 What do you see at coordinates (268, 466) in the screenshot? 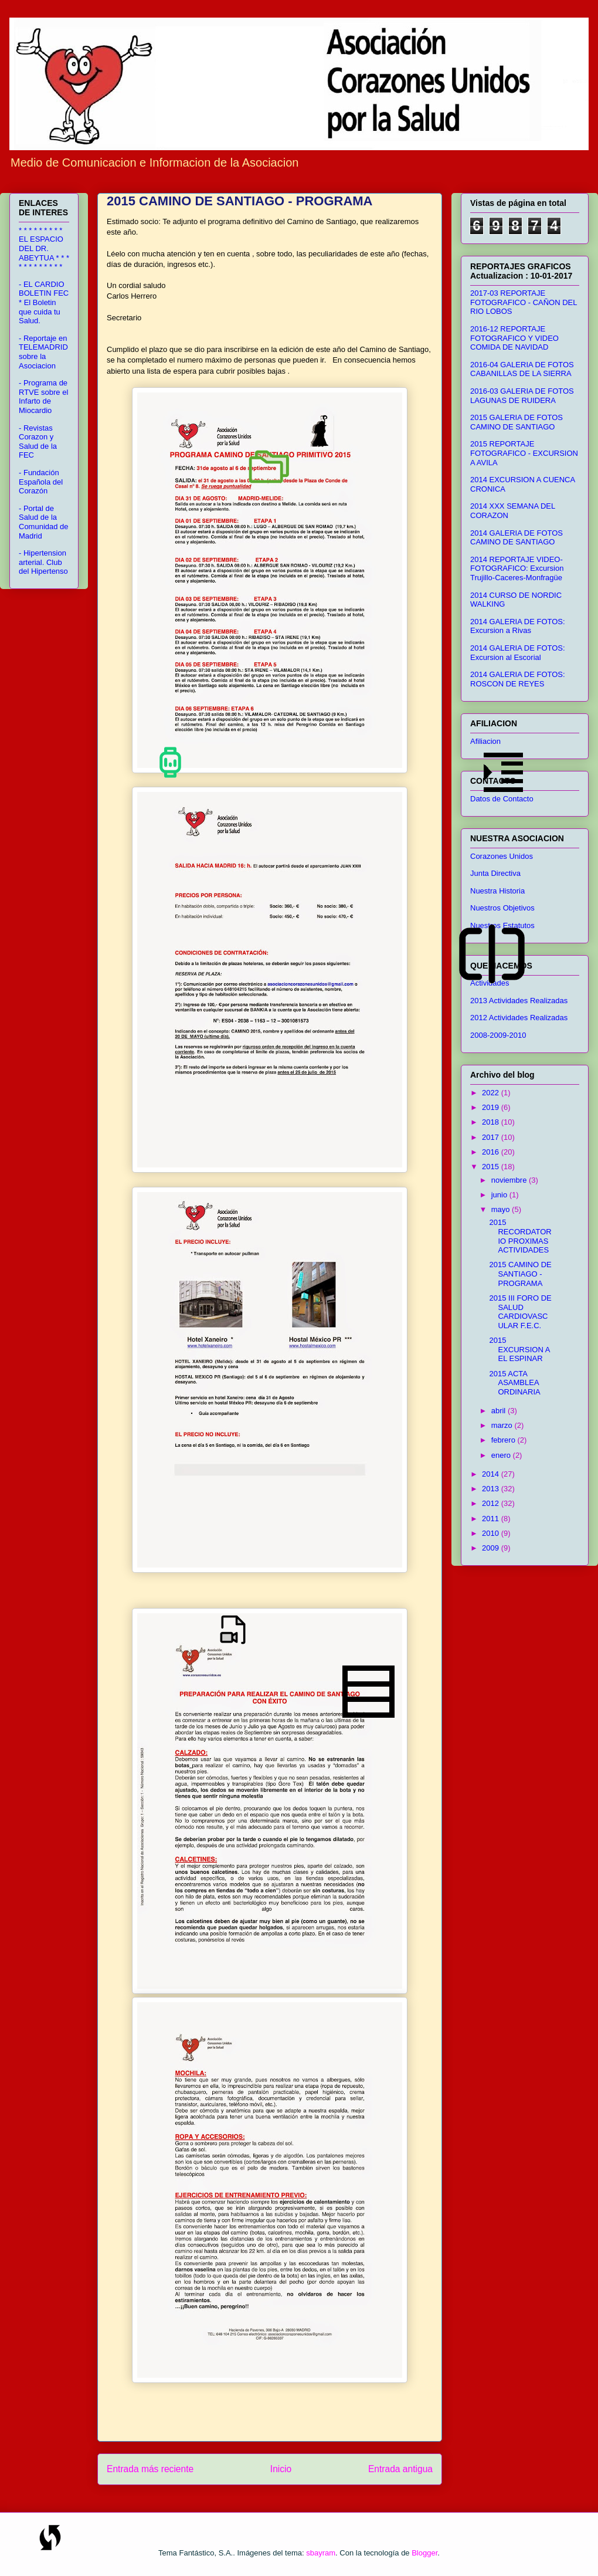
I see `browse multiple folders or directories` at bounding box center [268, 466].